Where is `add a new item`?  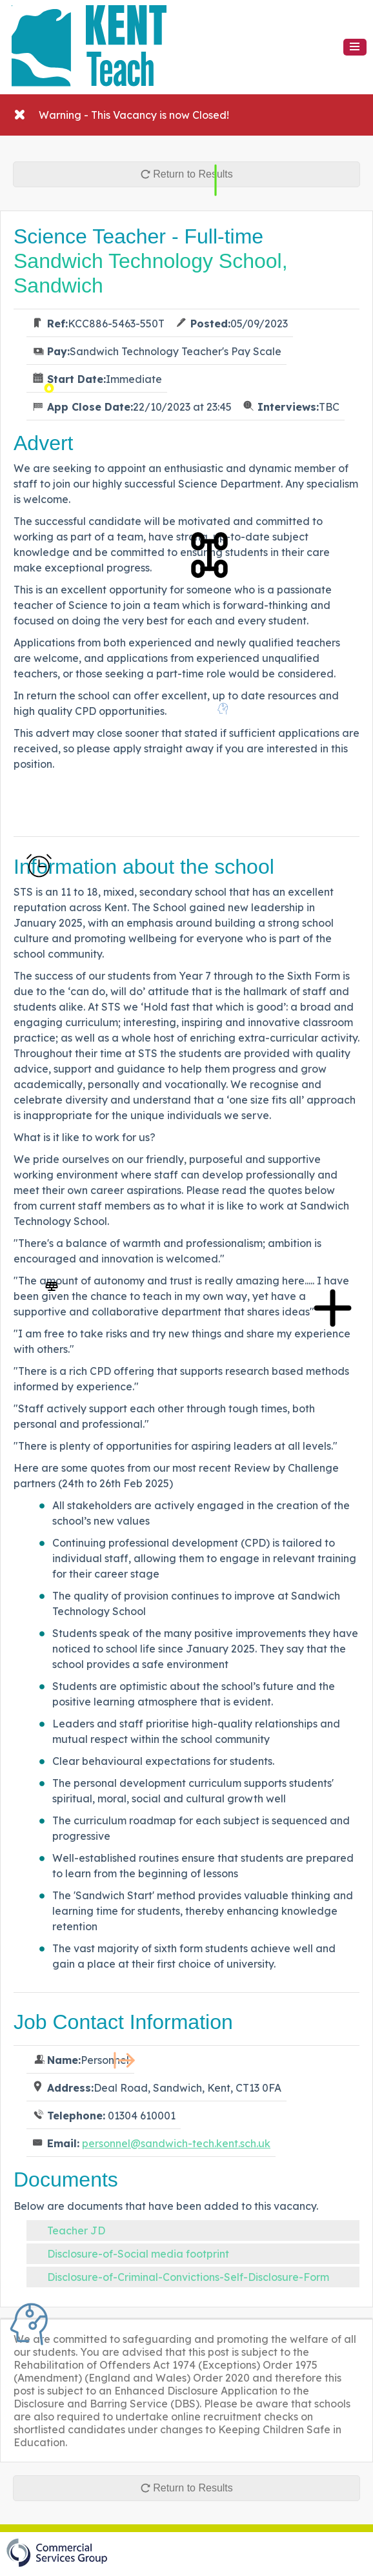 add a new item is located at coordinates (332, 1308).